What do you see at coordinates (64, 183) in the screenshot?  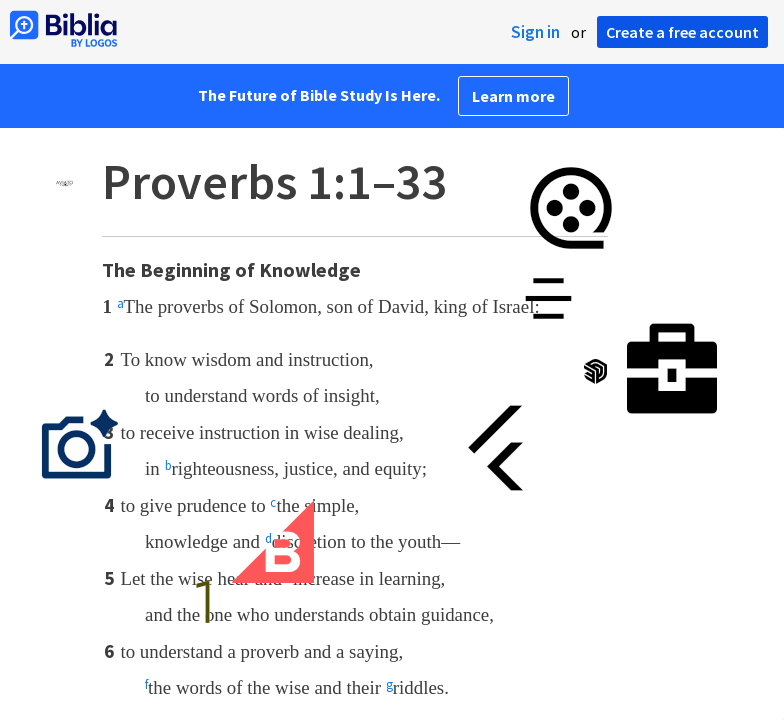 I see `aviato company logo from the tv series silicon valley` at bounding box center [64, 183].